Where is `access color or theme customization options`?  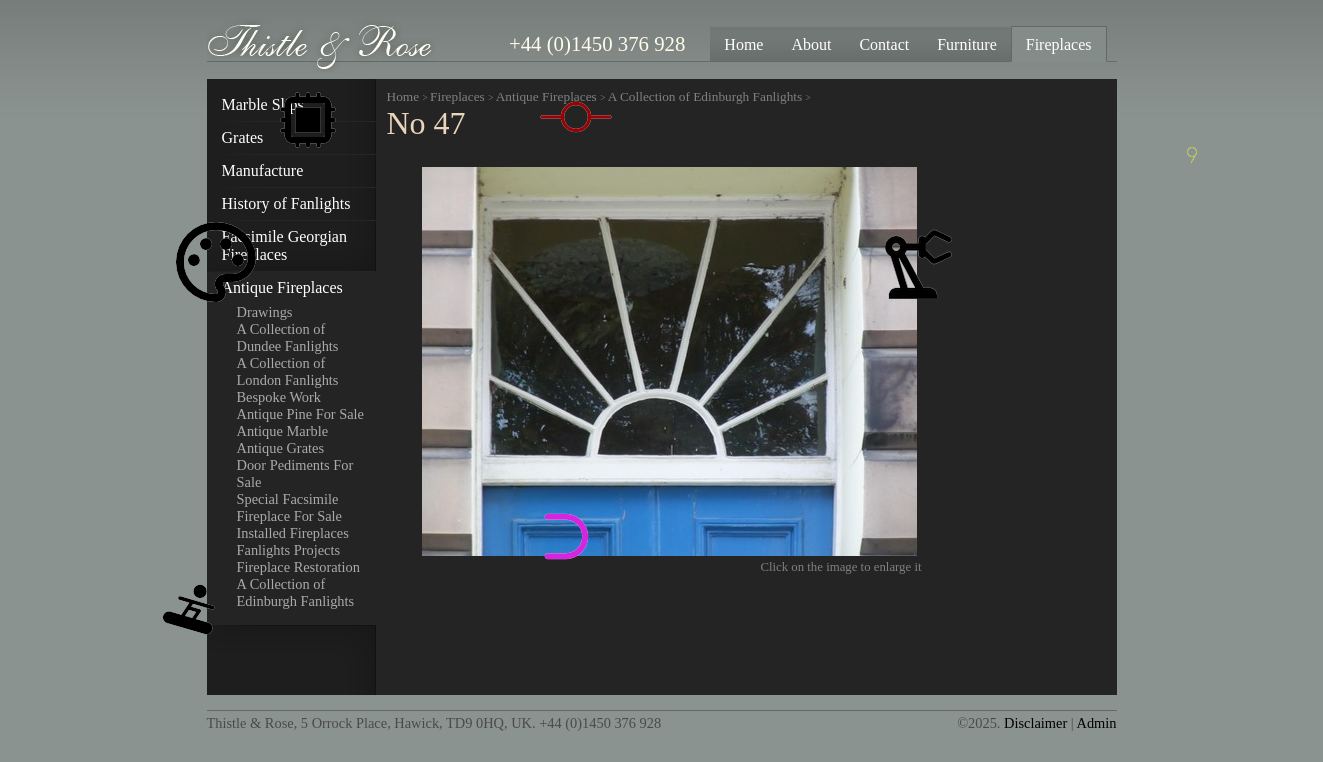
access color or theme customization options is located at coordinates (216, 262).